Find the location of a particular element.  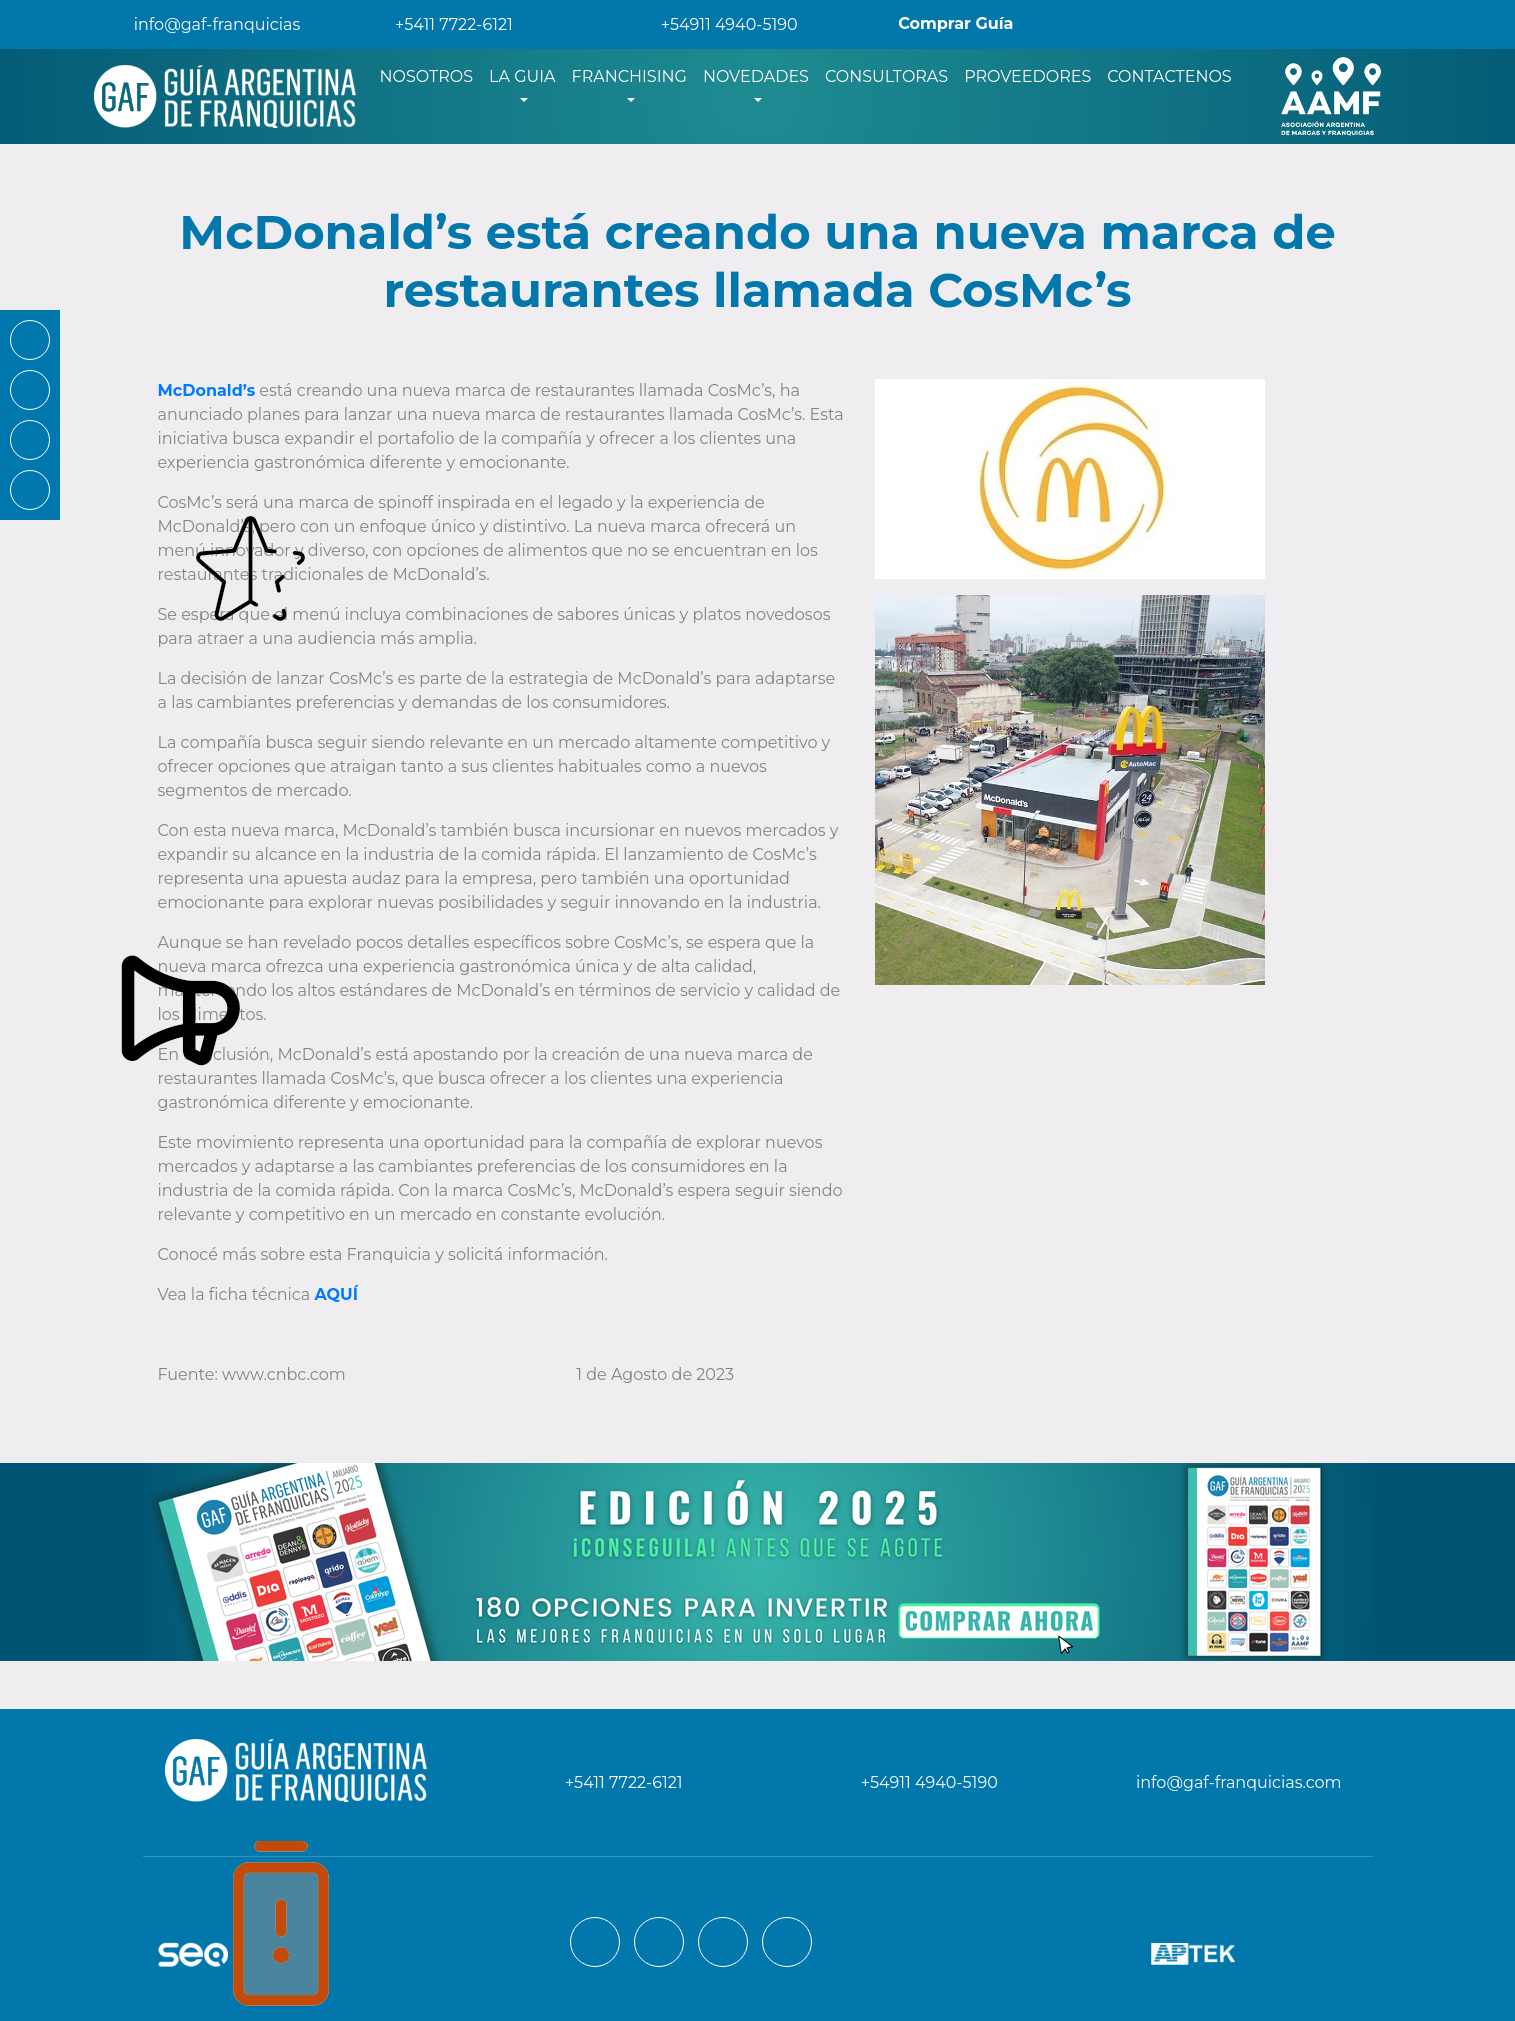

indicates a partial or half-star rating is located at coordinates (250, 570).